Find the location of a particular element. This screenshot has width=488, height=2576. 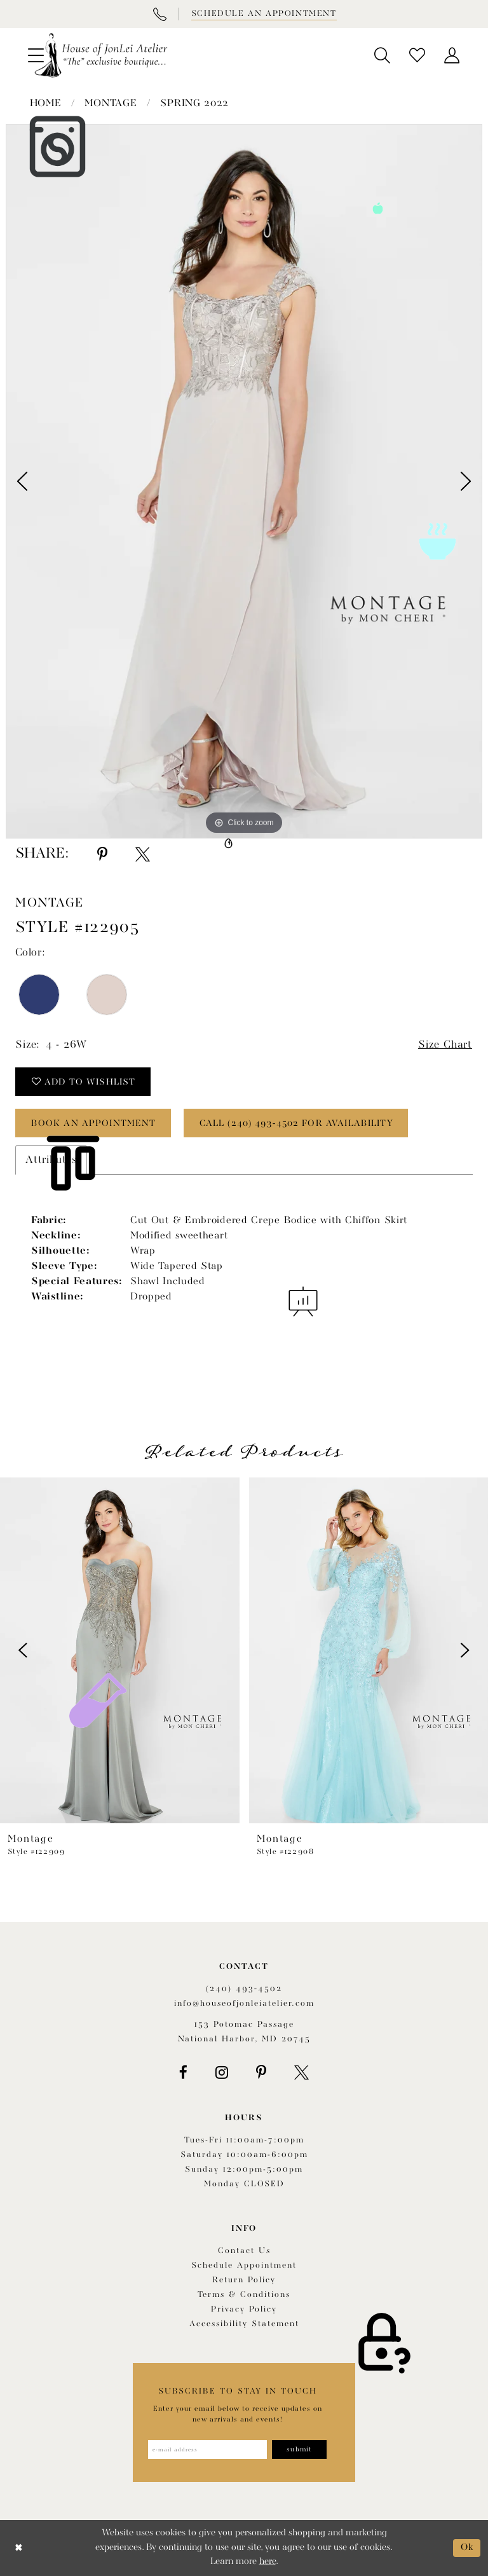

view presentation with chart data is located at coordinates (303, 1302).